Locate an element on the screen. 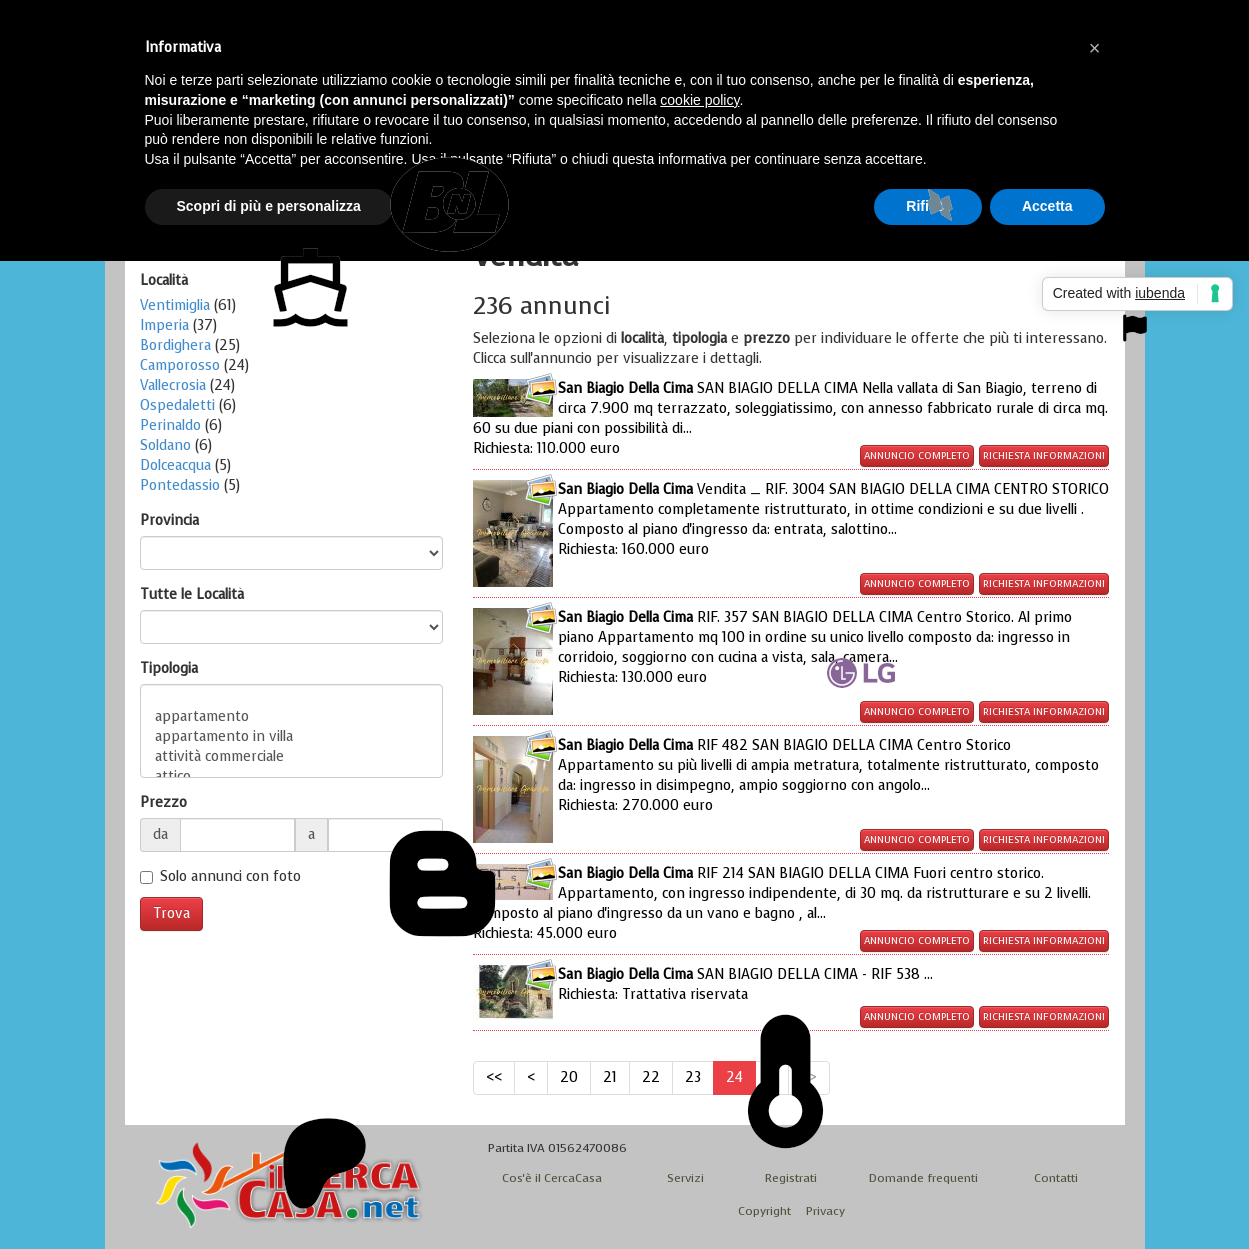  flag or report content is located at coordinates (1135, 328).